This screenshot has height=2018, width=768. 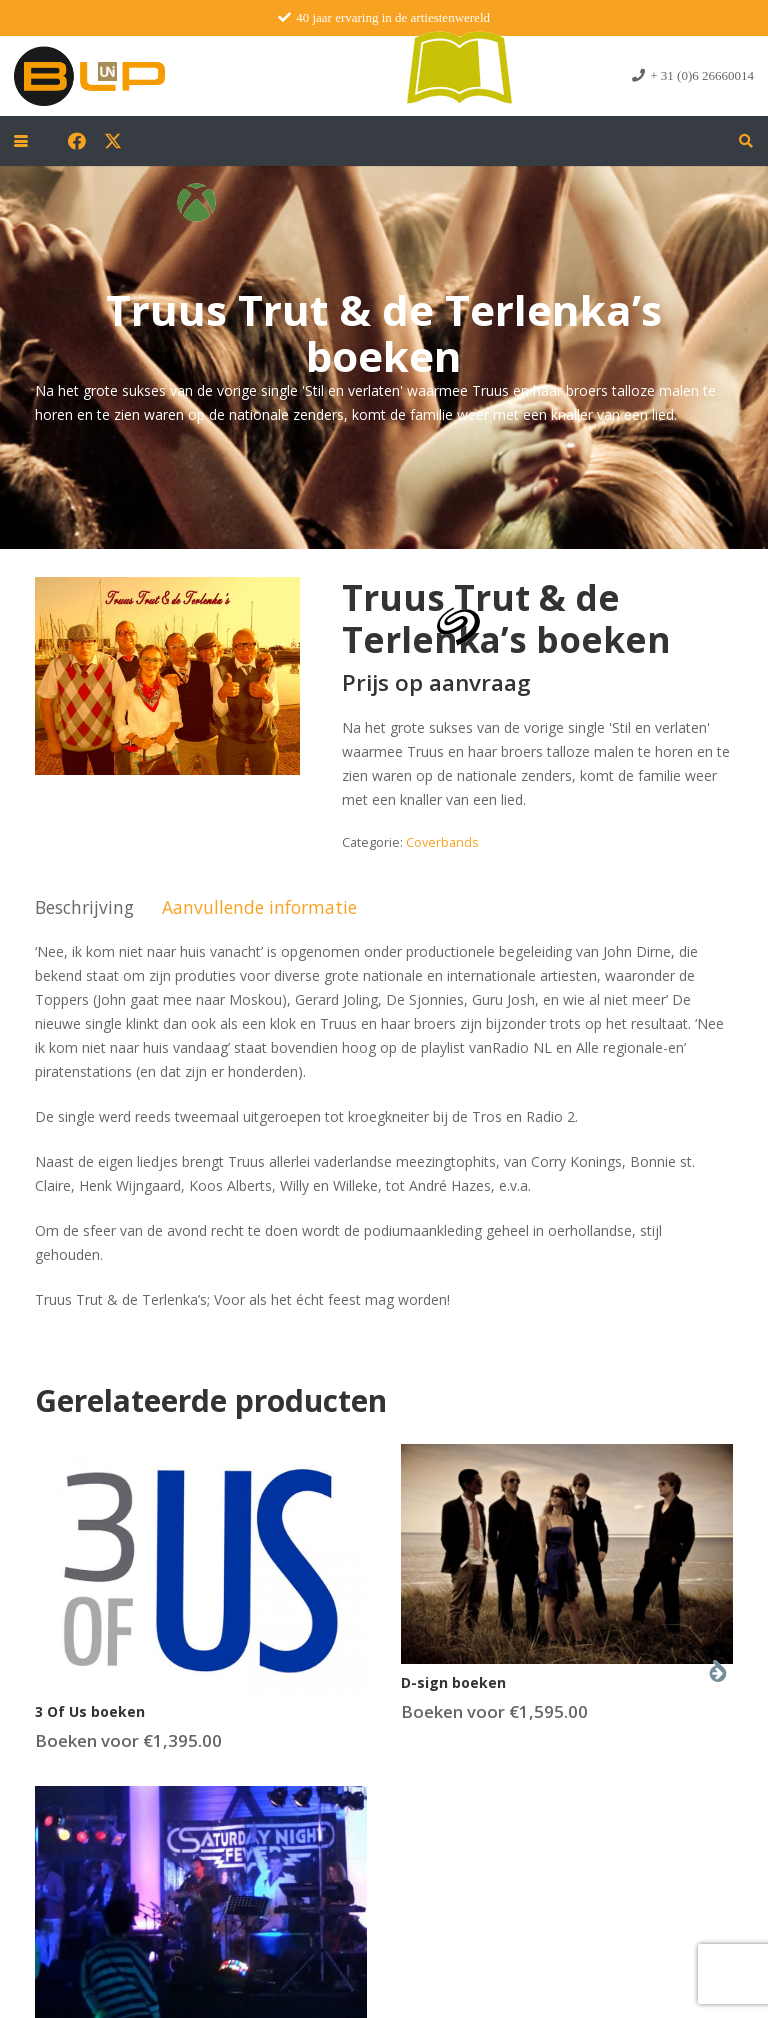 What do you see at coordinates (196, 202) in the screenshot?
I see `open xbox app or gaming hub` at bounding box center [196, 202].